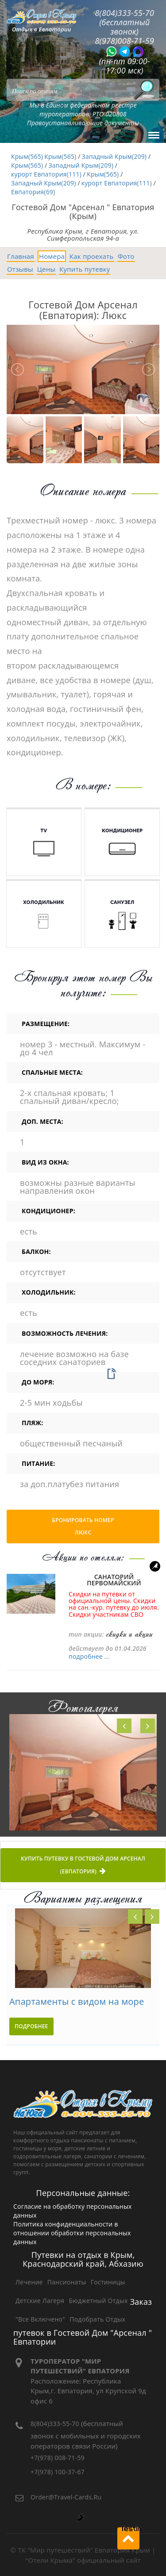 Image resolution: width=166 pixels, height=2576 pixels. Describe the element at coordinates (111, 1374) in the screenshot. I see `enable mobile hotspot` at that location.